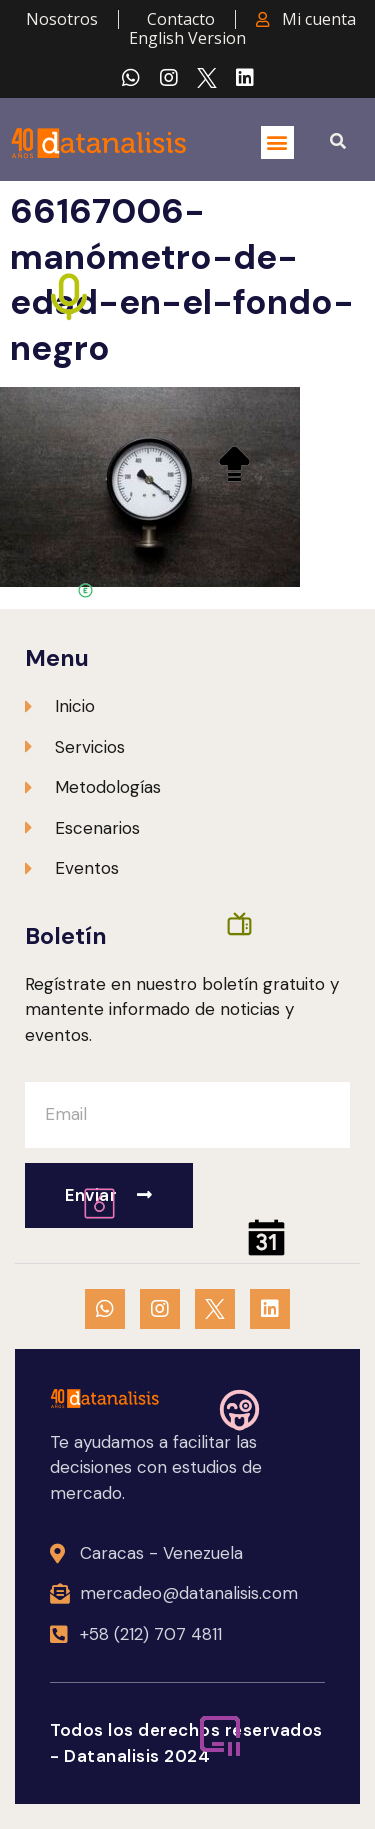  I want to click on tap to start voice recording, so click(69, 296).